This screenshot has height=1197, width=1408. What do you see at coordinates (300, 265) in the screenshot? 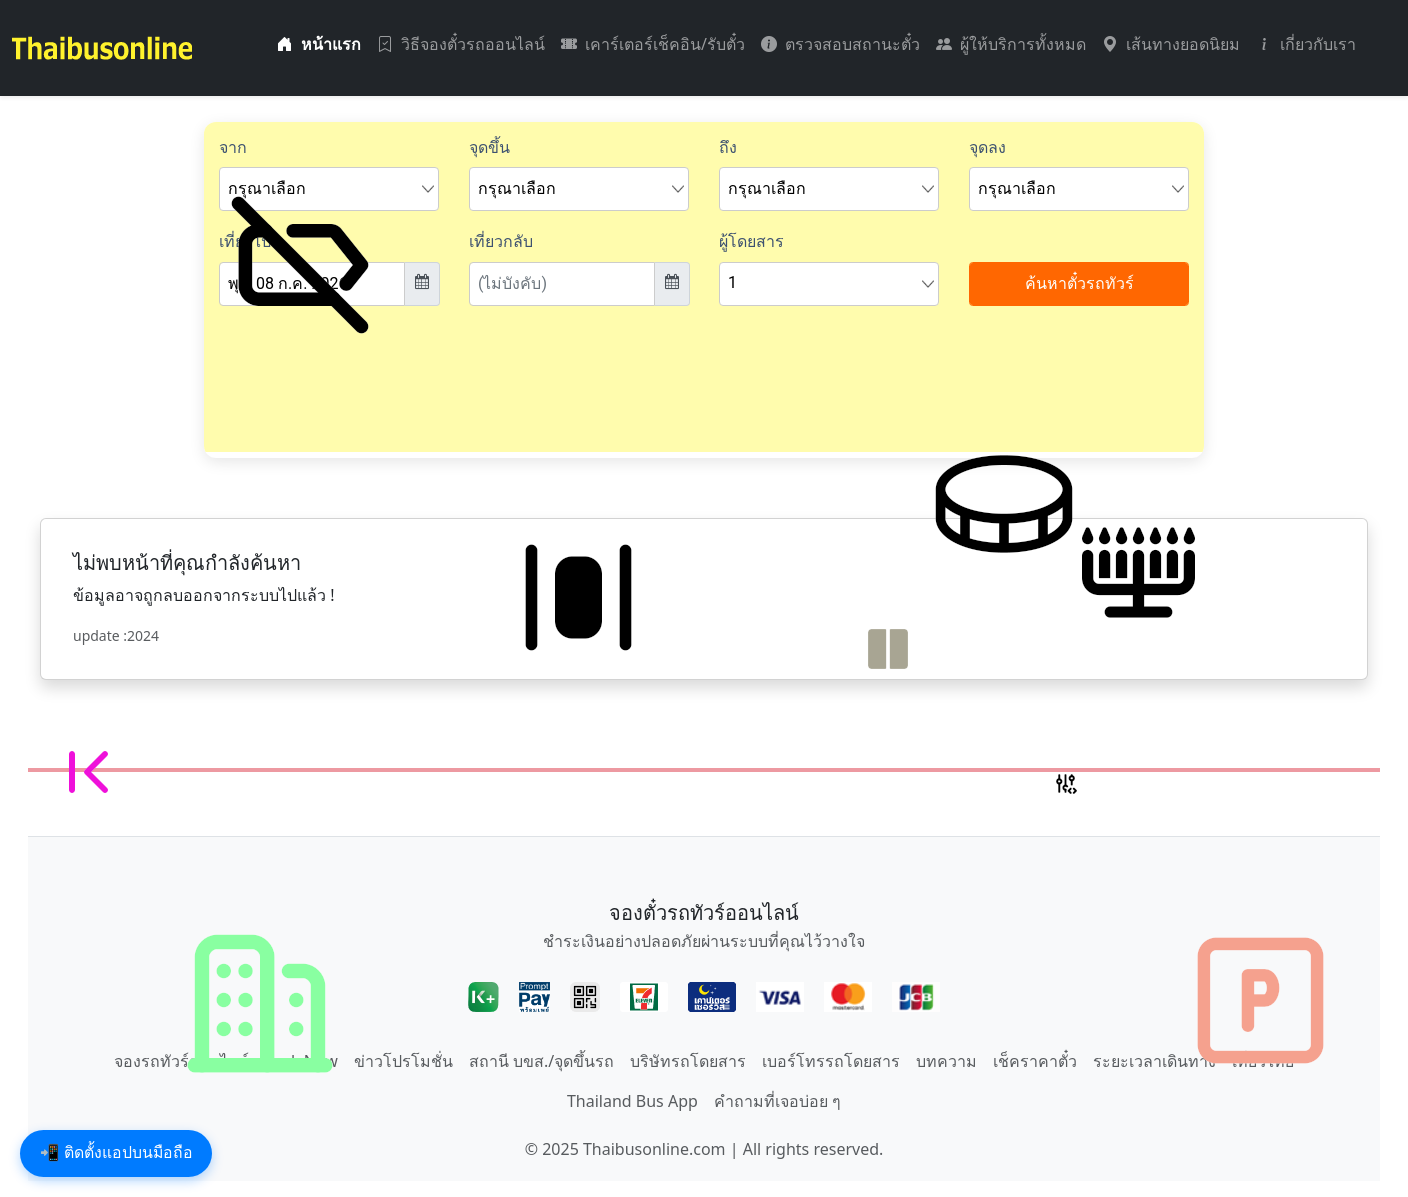
I see `disable or remove a label` at bounding box center [300, 265].